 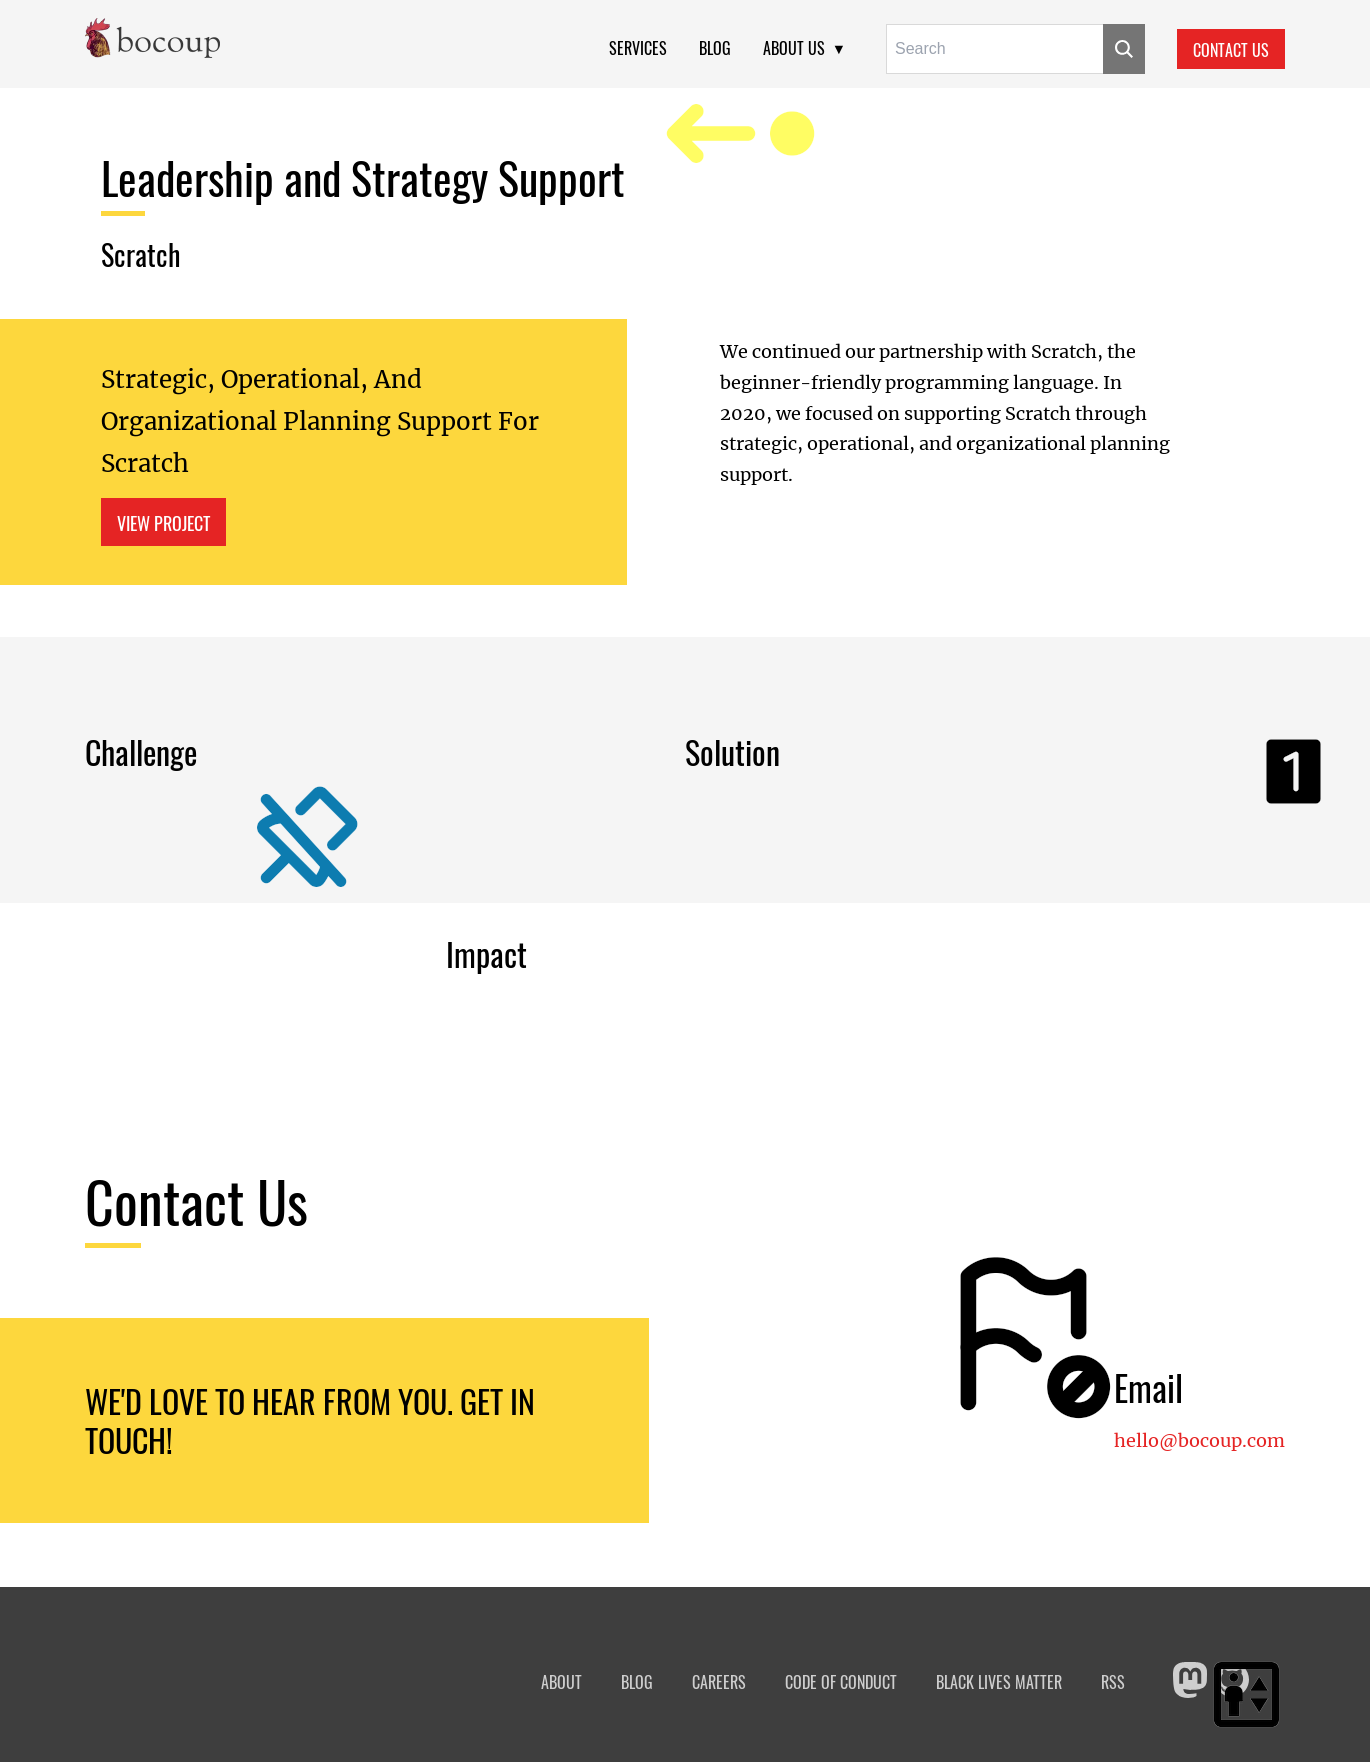 I want to click on indicates elevator access or location, so click(x=1246, y=1694).